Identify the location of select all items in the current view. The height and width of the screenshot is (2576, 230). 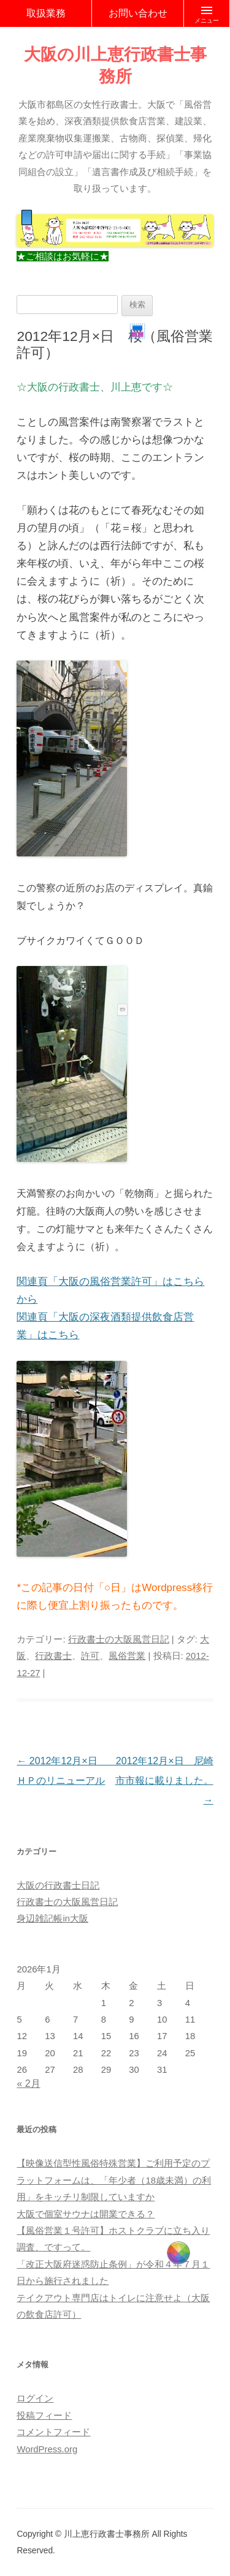
(137, 331).